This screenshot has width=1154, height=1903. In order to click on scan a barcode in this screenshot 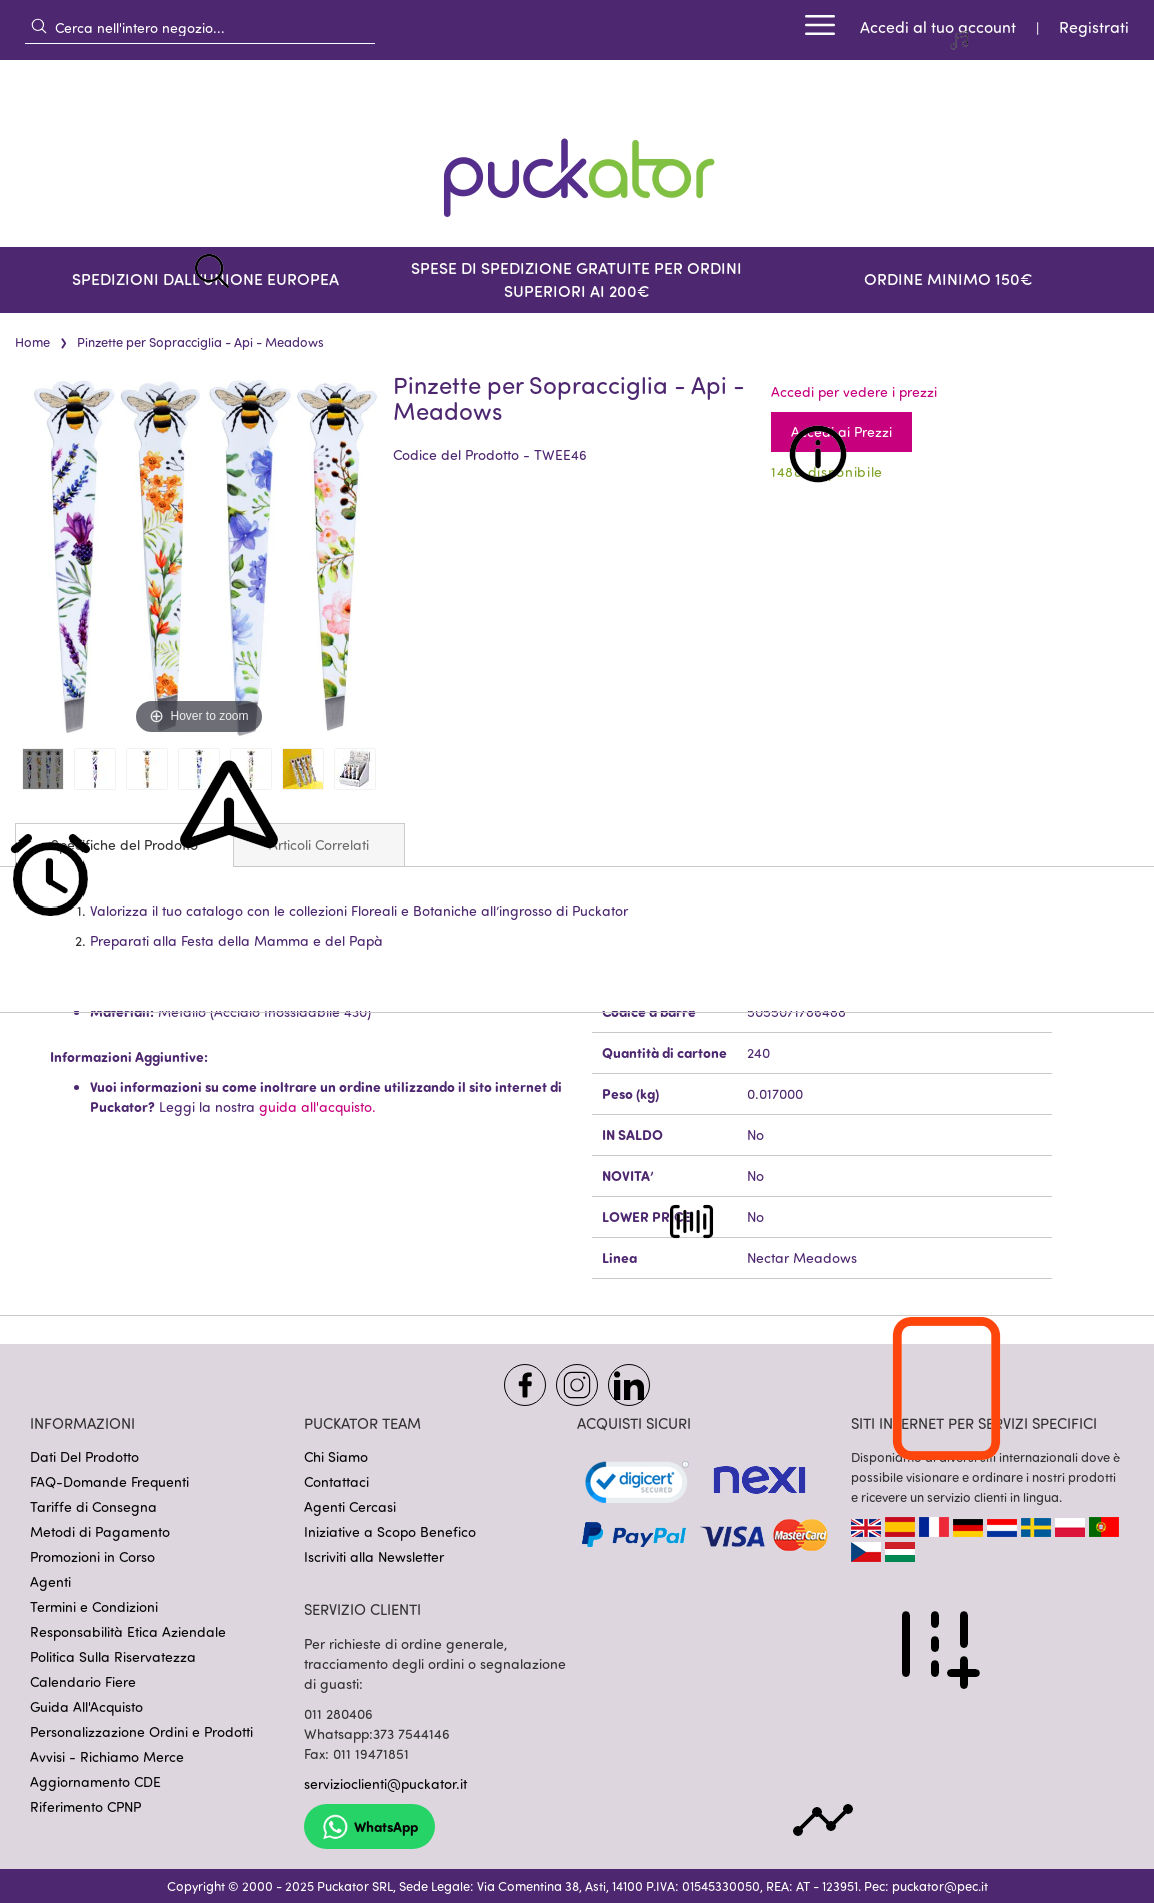, I will do `click(691, 1221)`.